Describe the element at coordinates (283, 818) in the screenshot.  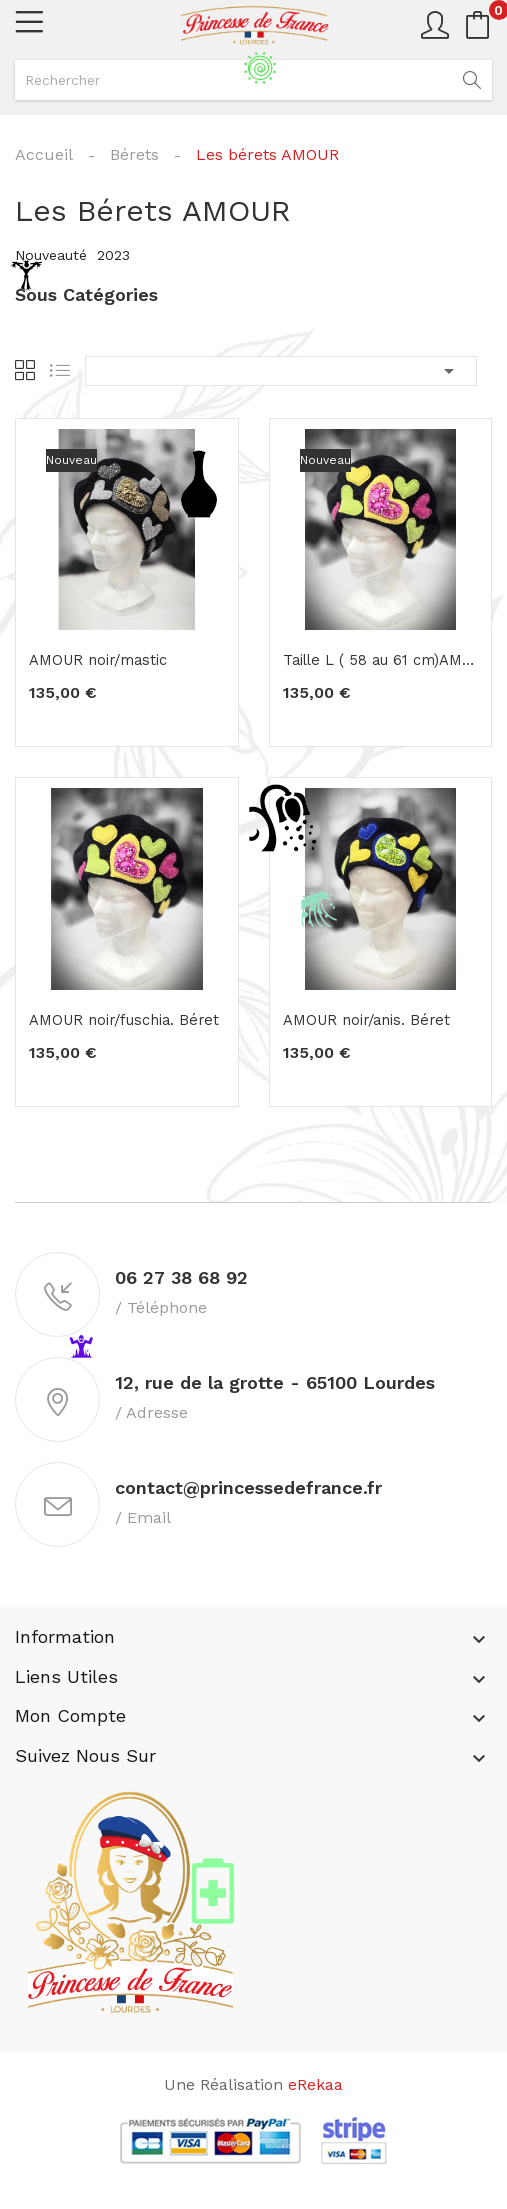
I see `indicates pollen or allergen levels in weather app` at that location.